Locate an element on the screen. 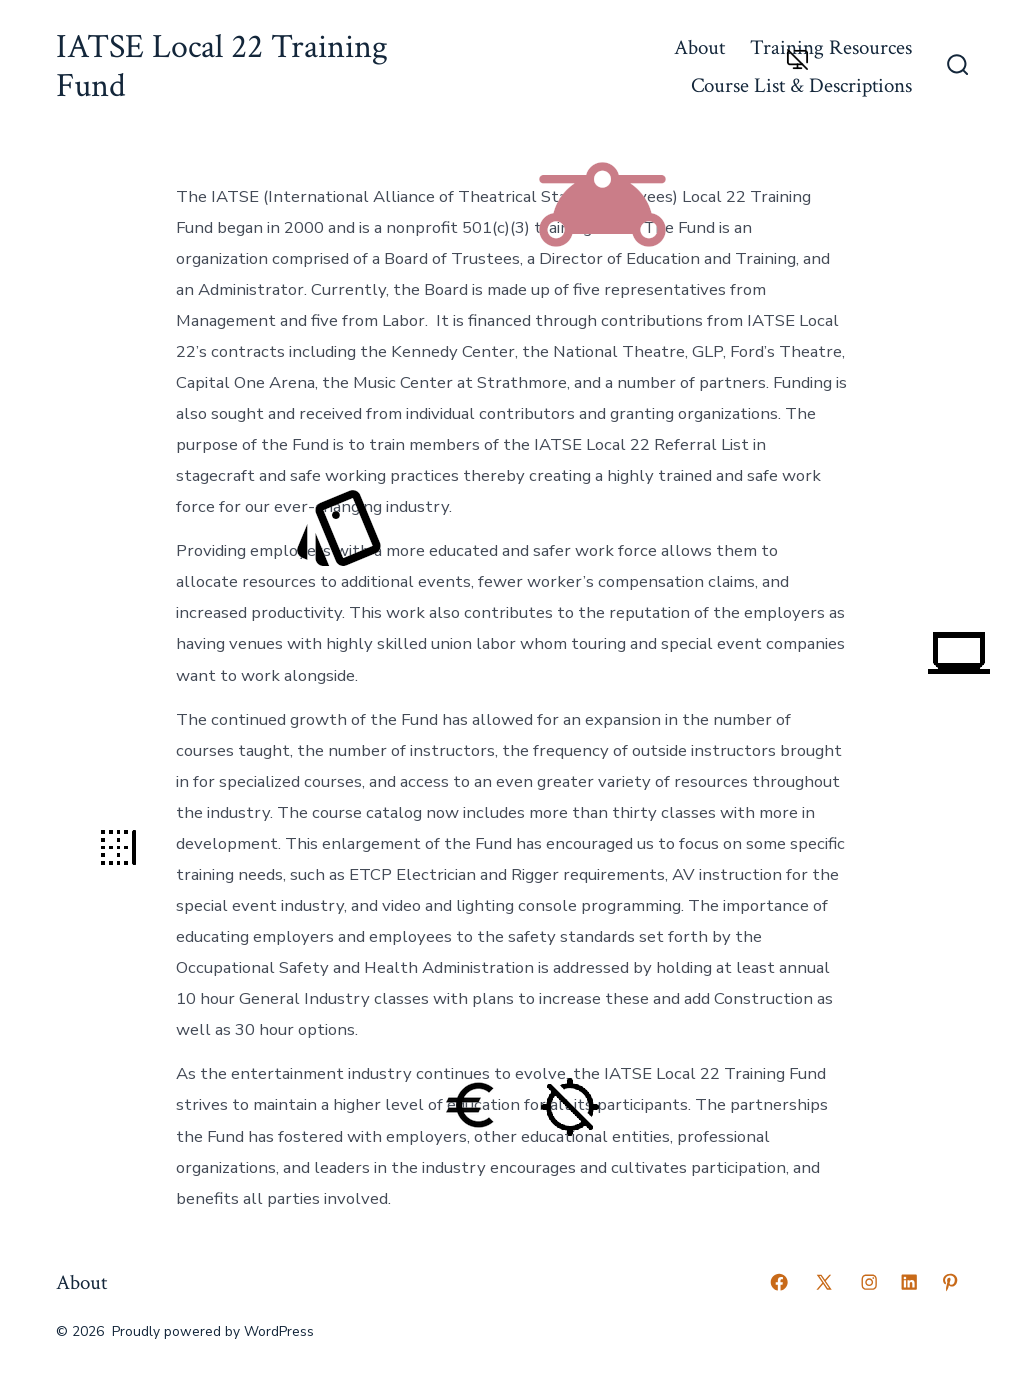 The image size is (1024, 1391). apply border to the right edge of a cell or selection is located at coordinates (118, 847).